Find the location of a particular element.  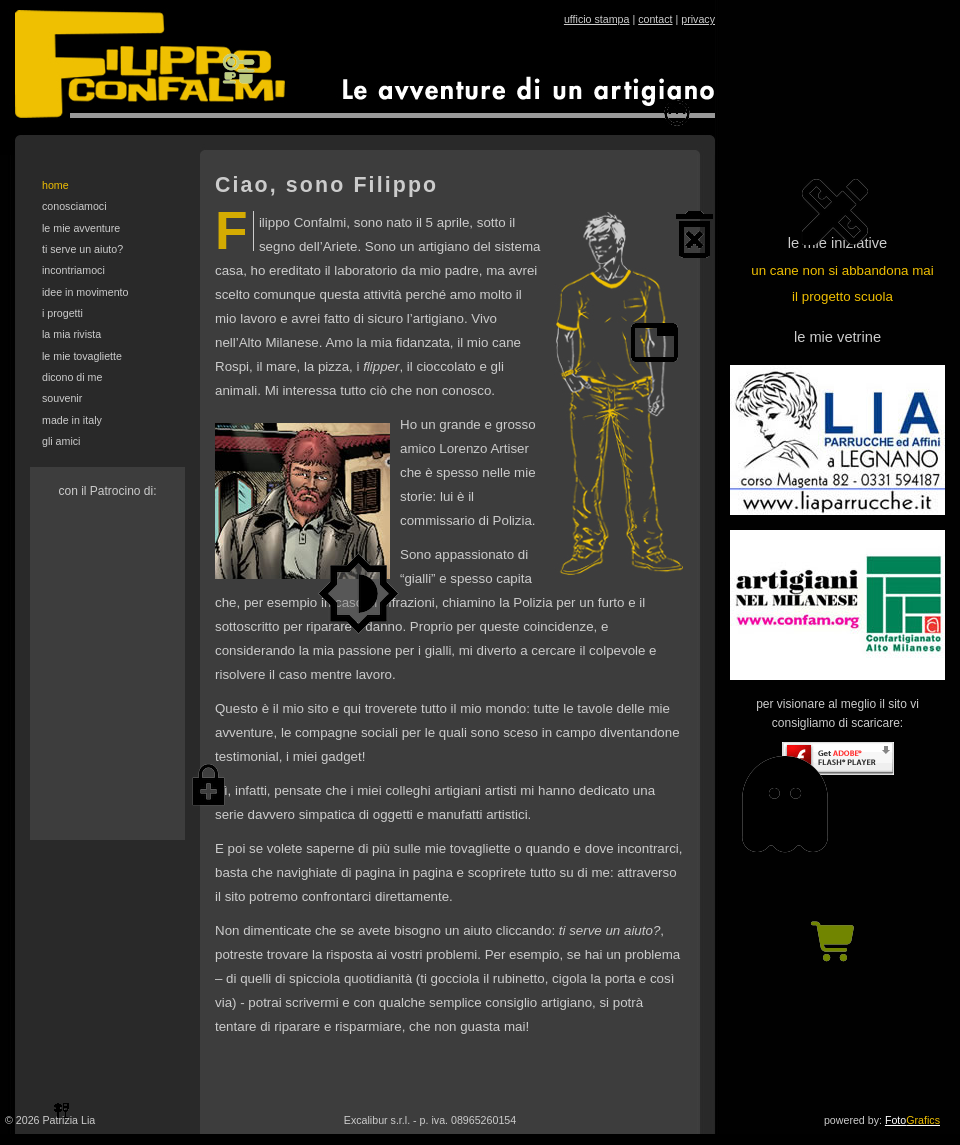

indicates enhanced or additional security protection is located at coordinates (208, 785).